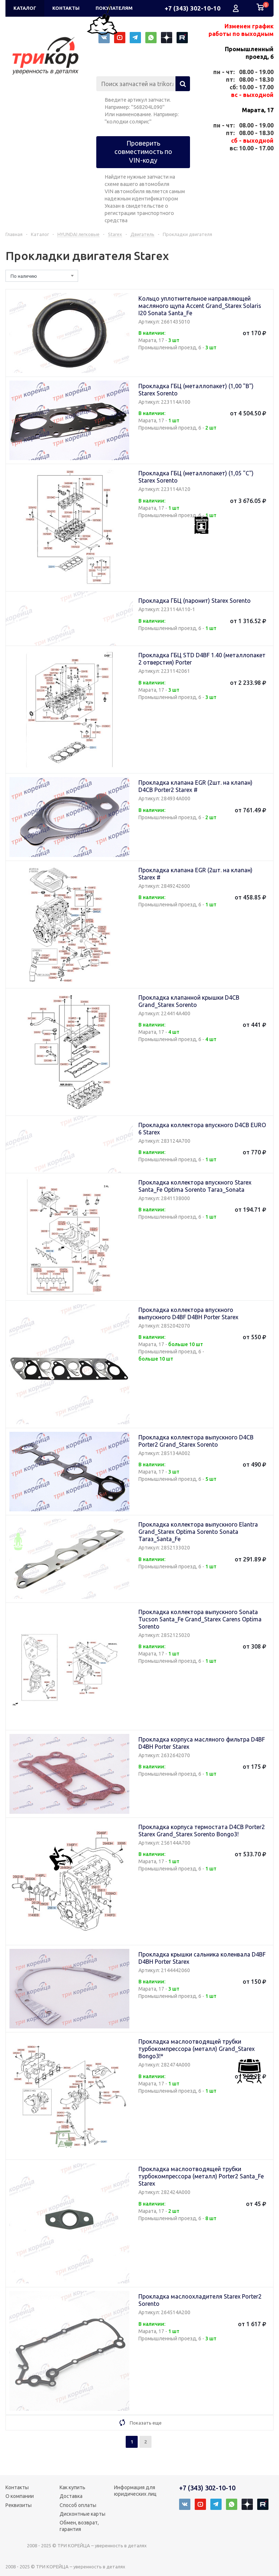  I want to click on indicates acrobatic or gymnastic skill ability, so click(61, 1858).